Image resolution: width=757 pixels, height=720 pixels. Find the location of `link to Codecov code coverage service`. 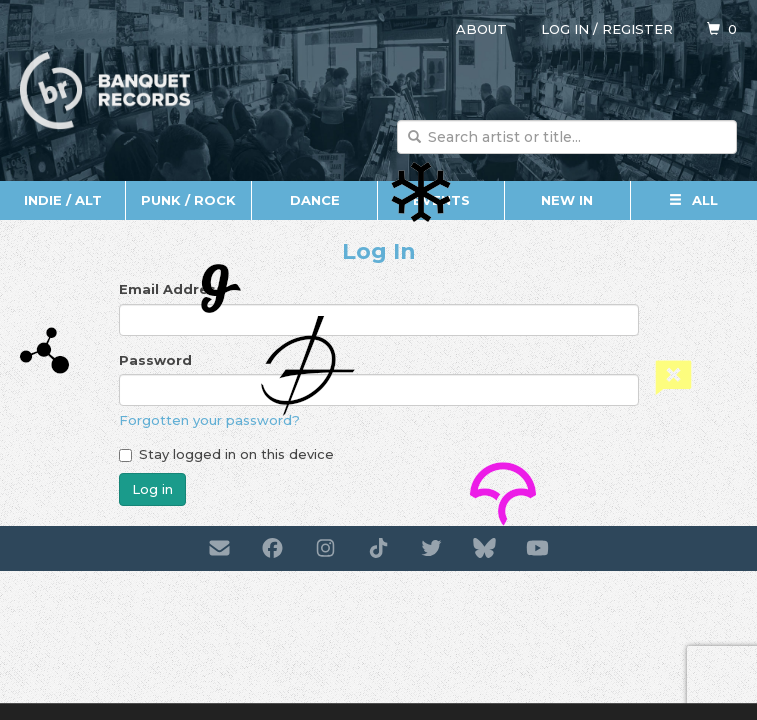

link to Codecov code coverage service is located at coordinates (503, 494).